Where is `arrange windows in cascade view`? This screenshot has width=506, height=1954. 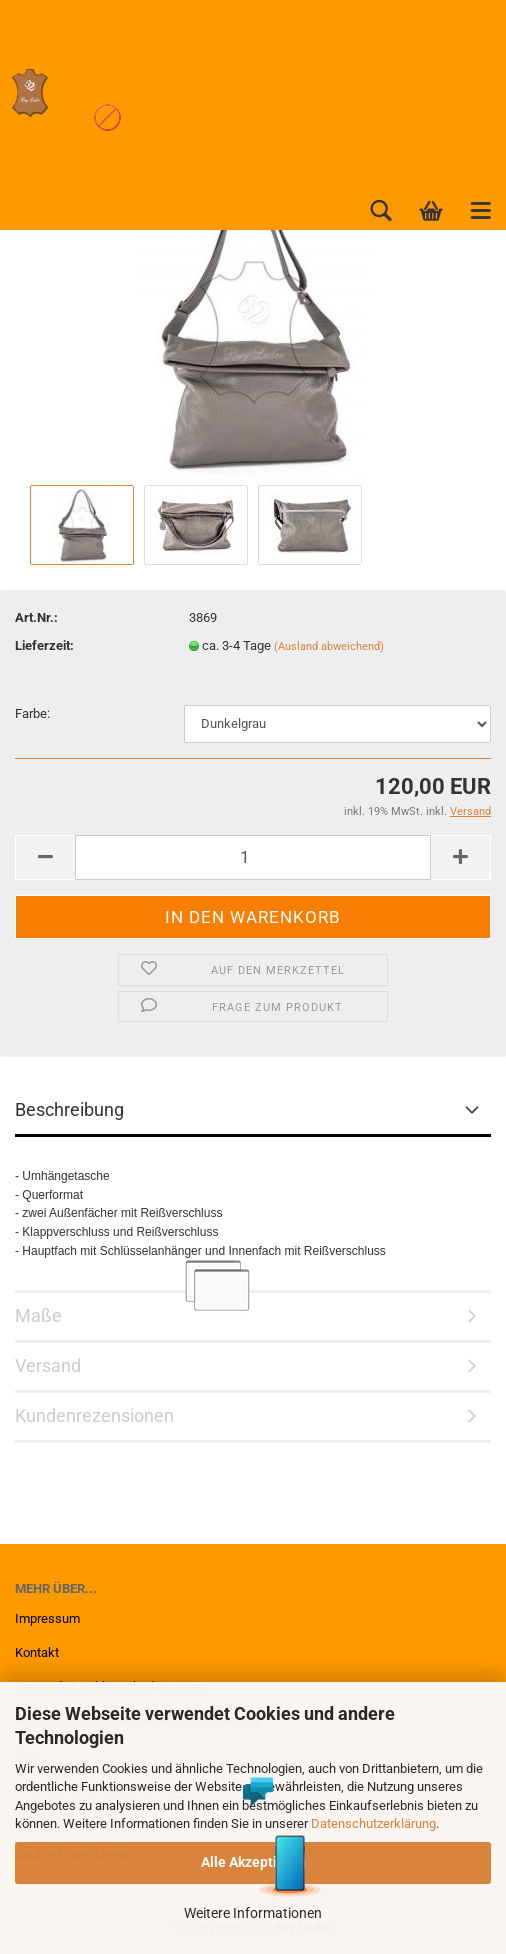
arrange windows in cascade view is located at coordinates (217, 1285).